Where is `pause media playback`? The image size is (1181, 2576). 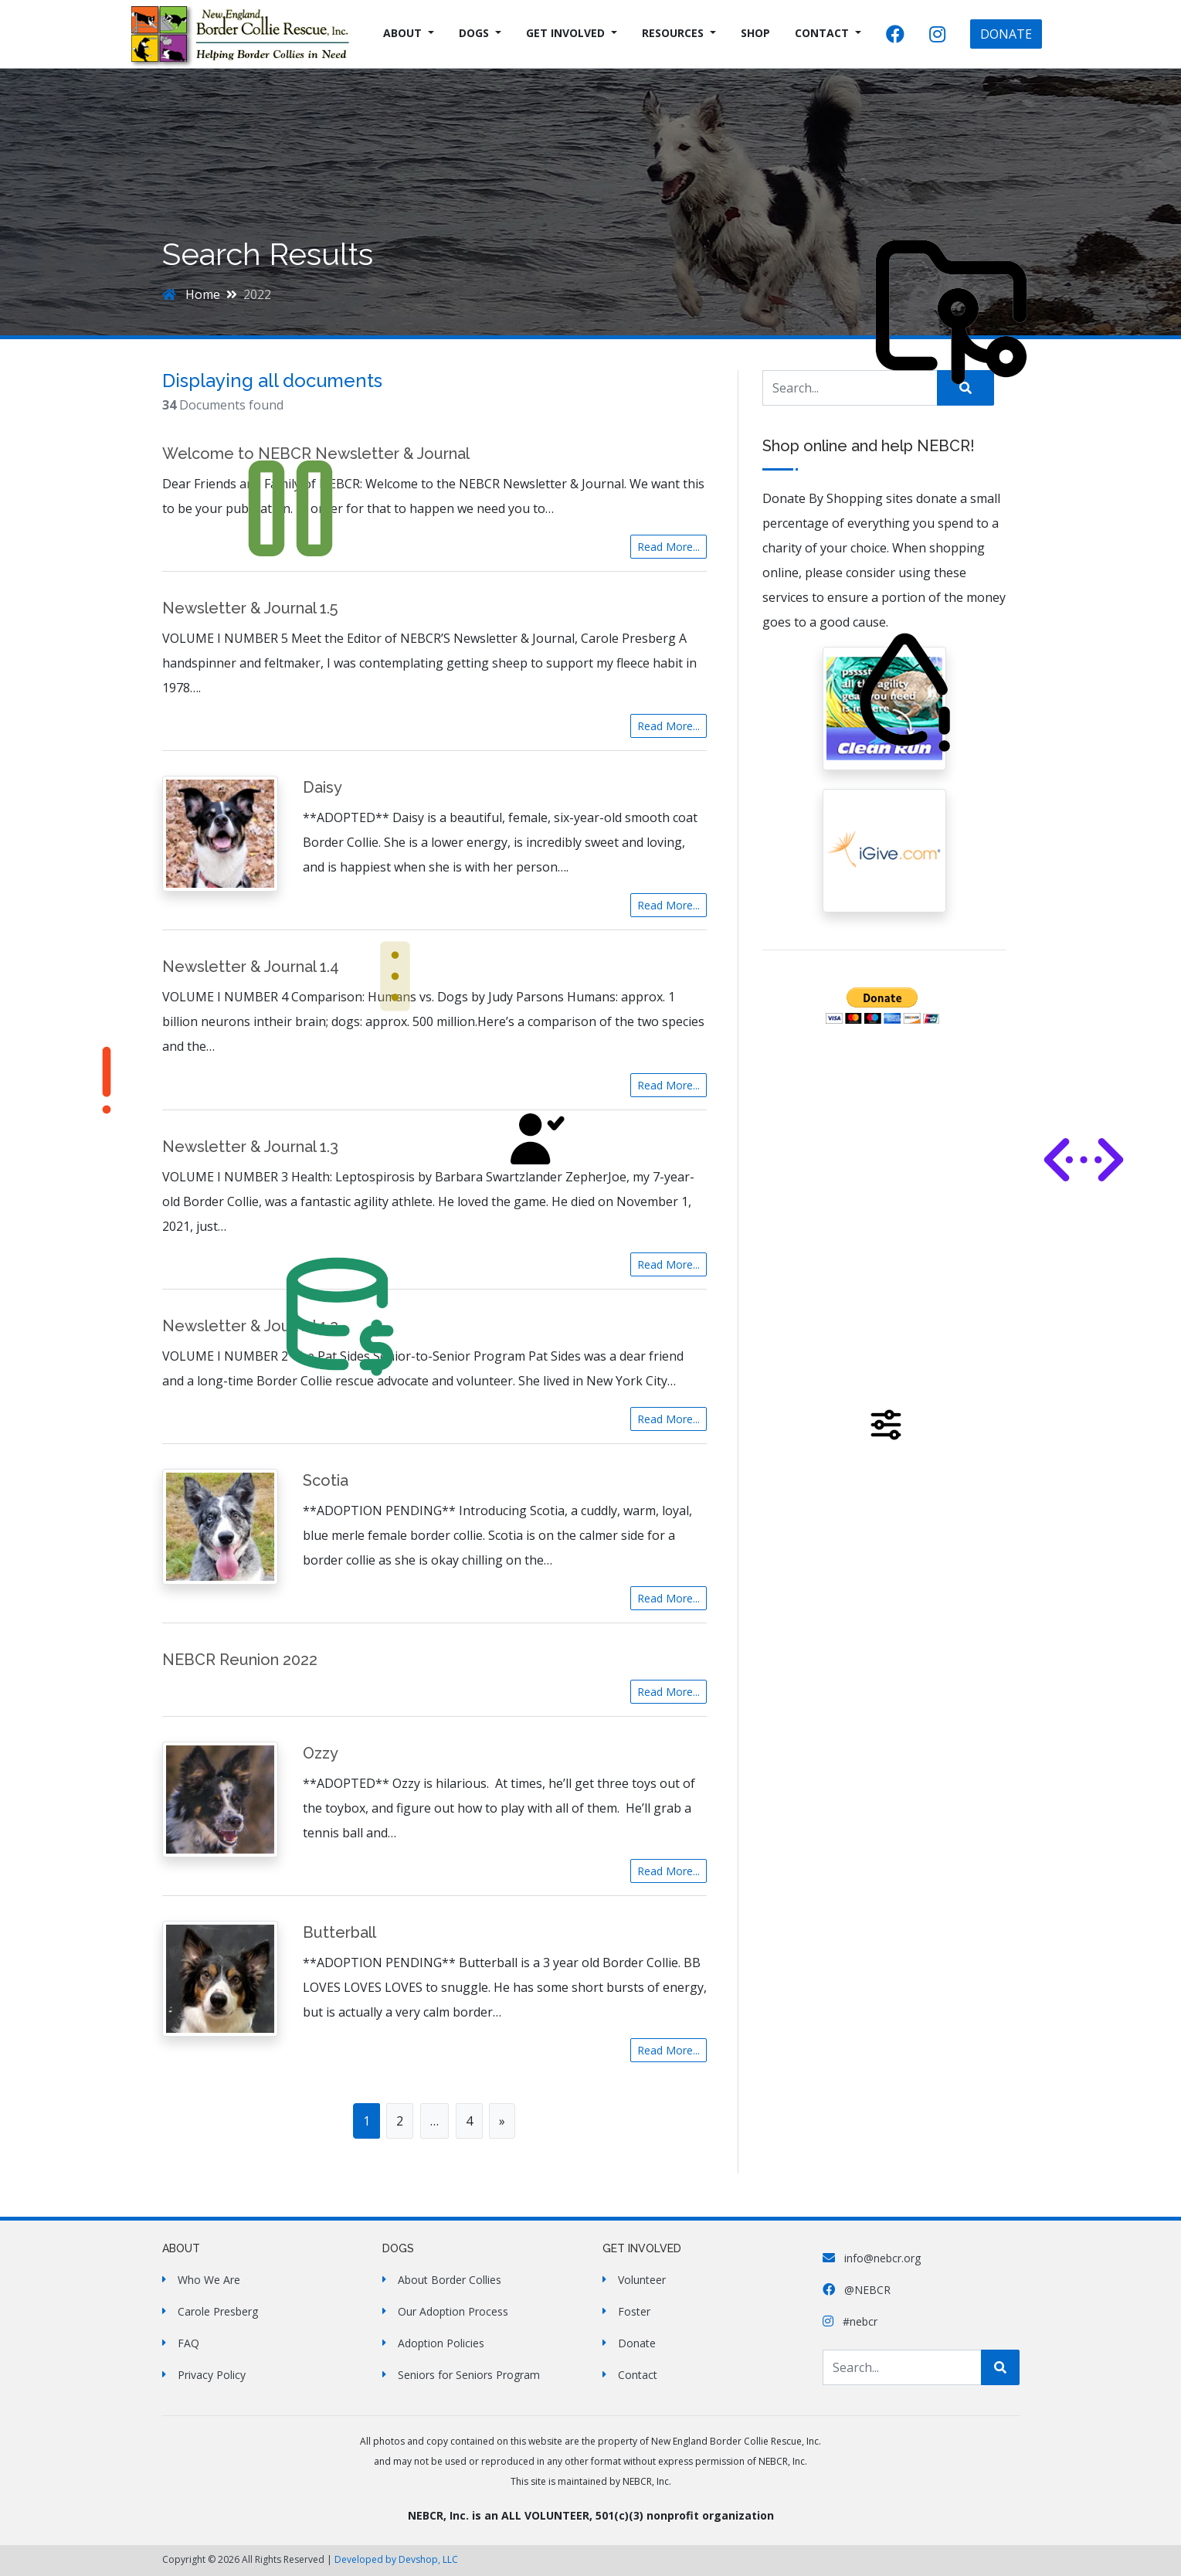
pause media playback is located at coordinates (290, 508).